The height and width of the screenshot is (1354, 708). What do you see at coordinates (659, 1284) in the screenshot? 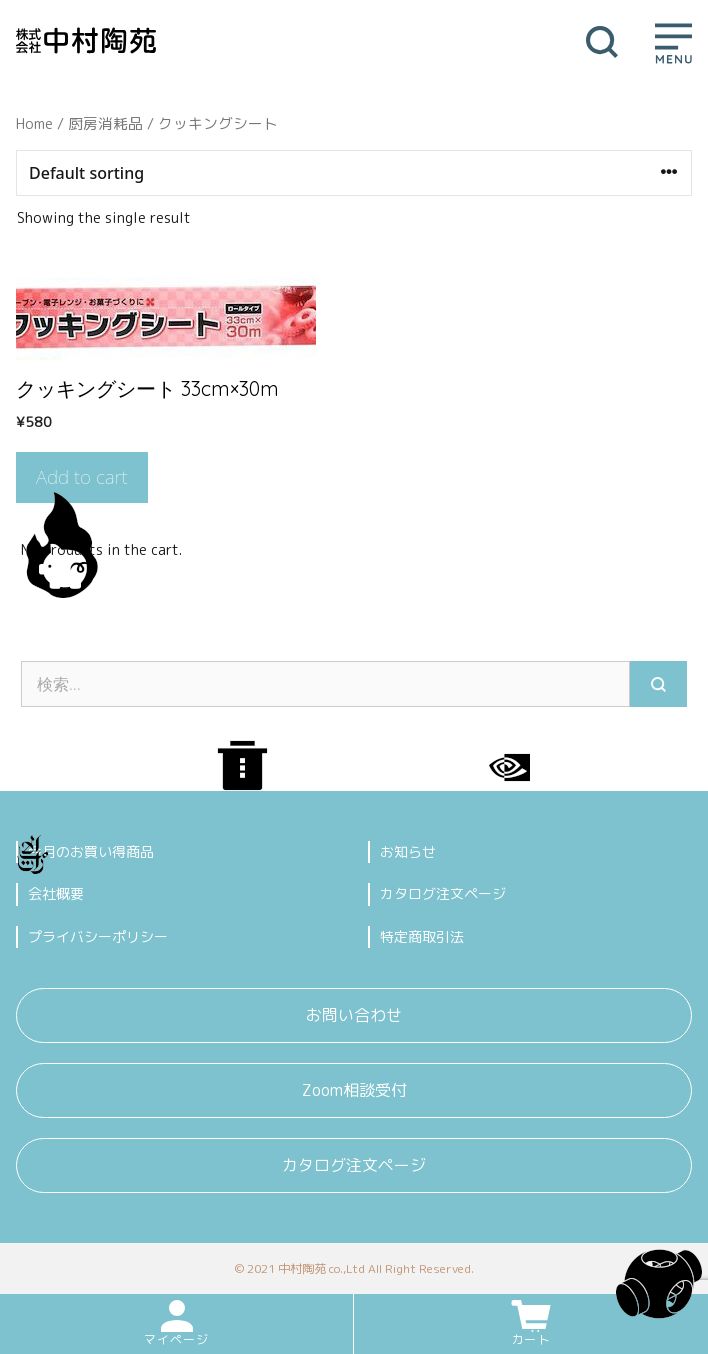
I see `open OpenSCAD application` at bounding box center [659, 1284].